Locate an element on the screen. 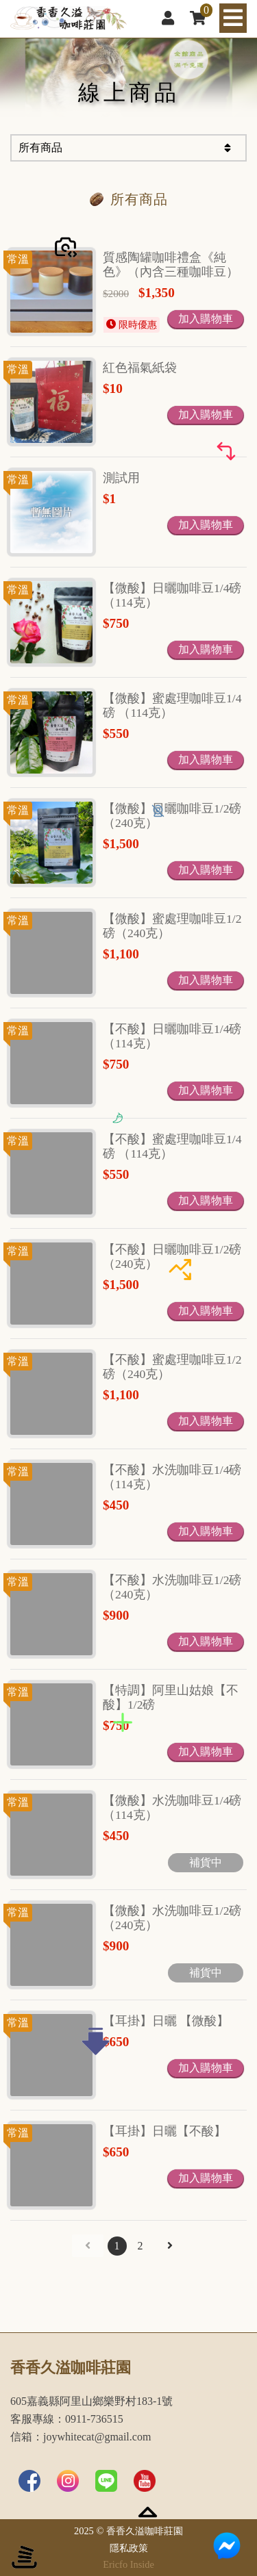 The image size is (257, 2576). collapse an expanded section is located at coordinates (147, 2513).